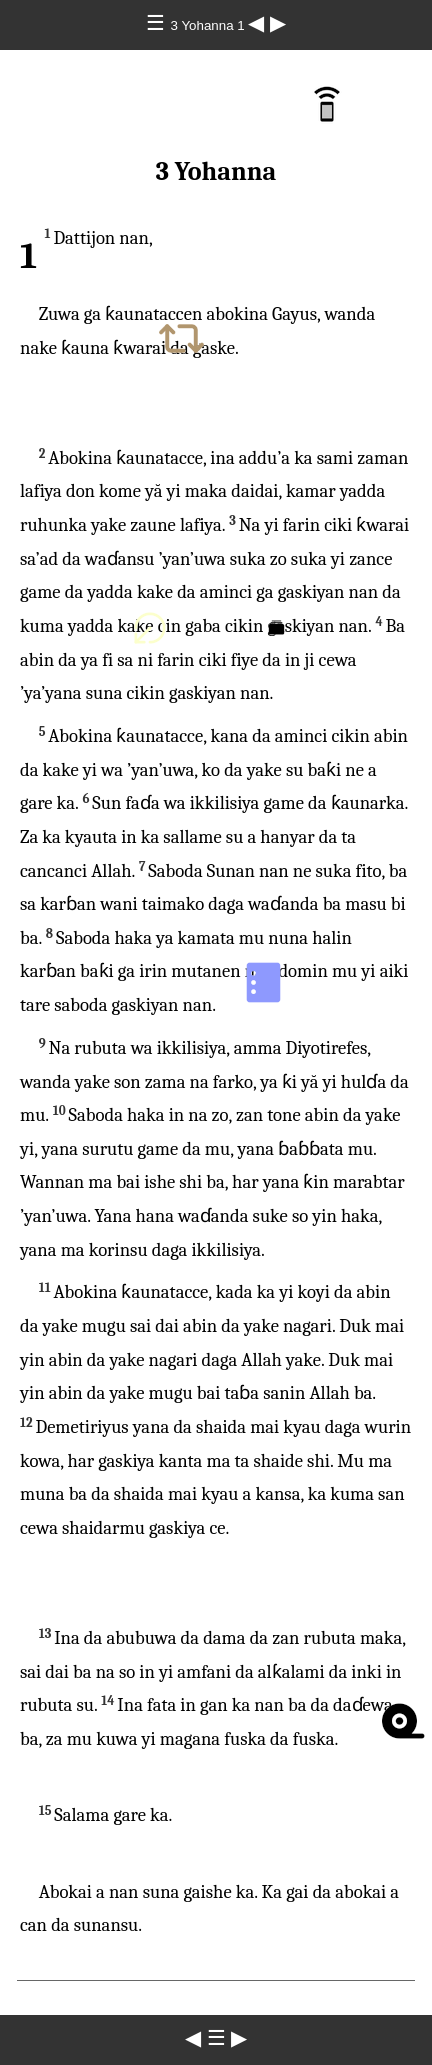 This screenshot has height=2065, width=432. I want to click on view photo albums, so click(276, 627).